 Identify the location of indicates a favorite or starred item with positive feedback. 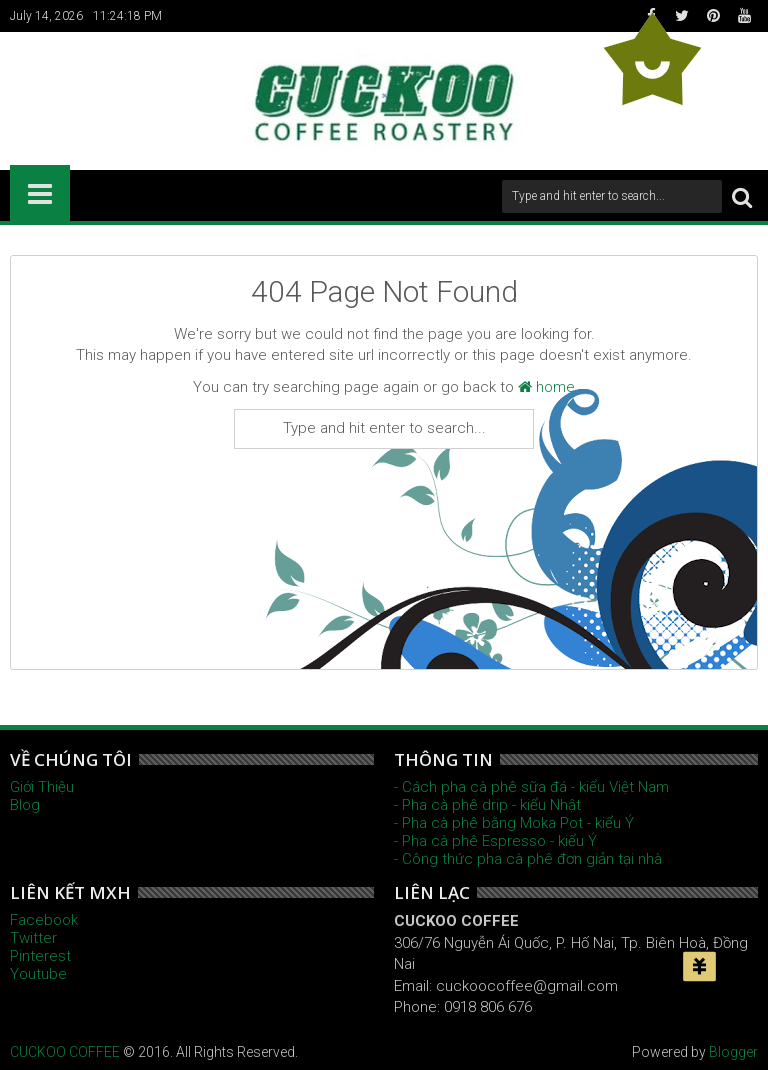
(652, 61).